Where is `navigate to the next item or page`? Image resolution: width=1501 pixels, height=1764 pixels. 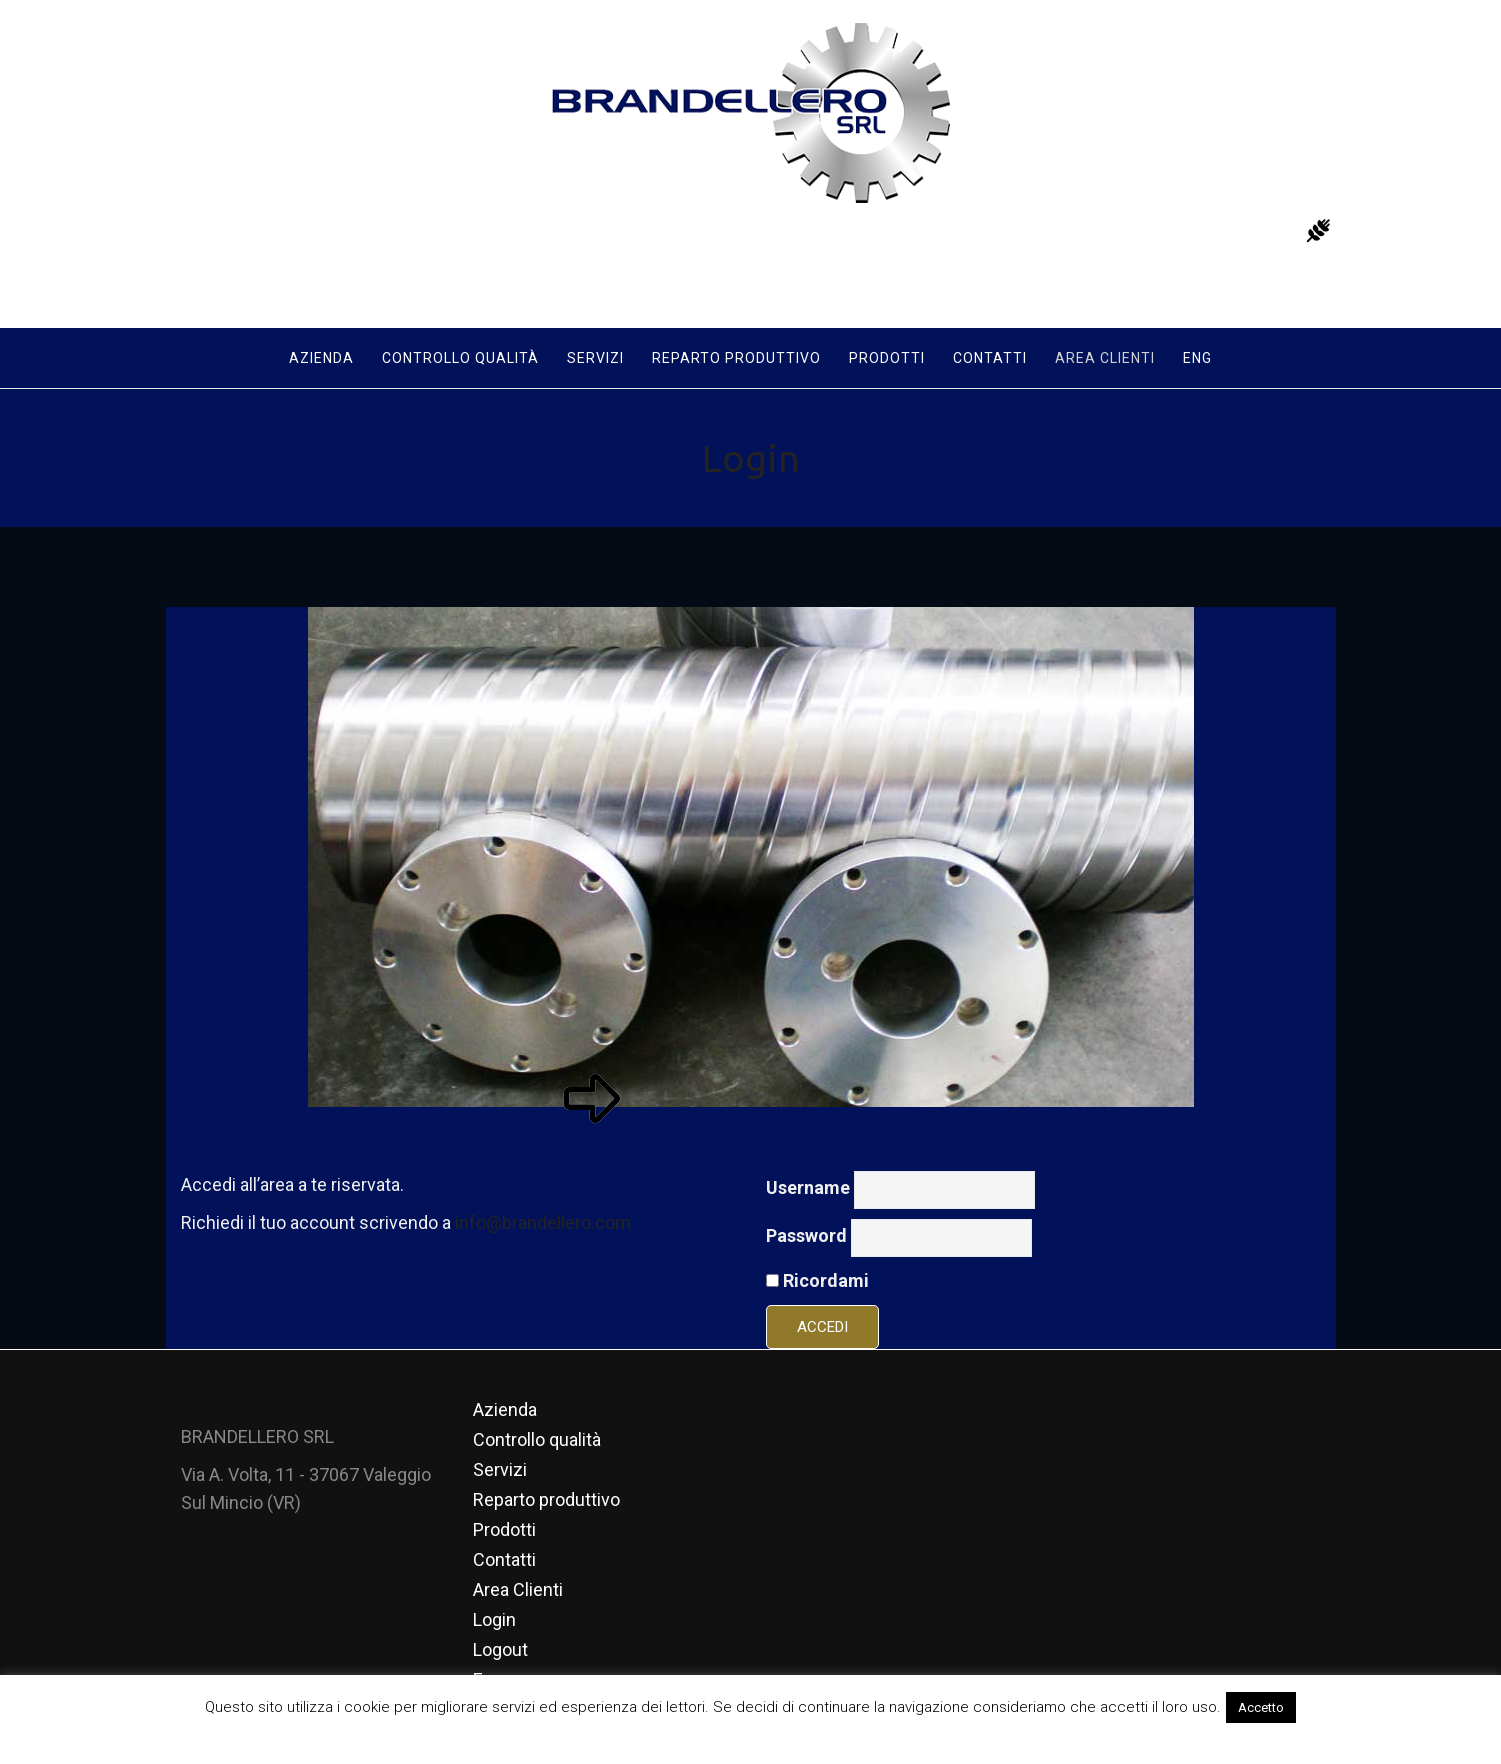
navigate to the next item or page is located at coordinates (592, 1098).